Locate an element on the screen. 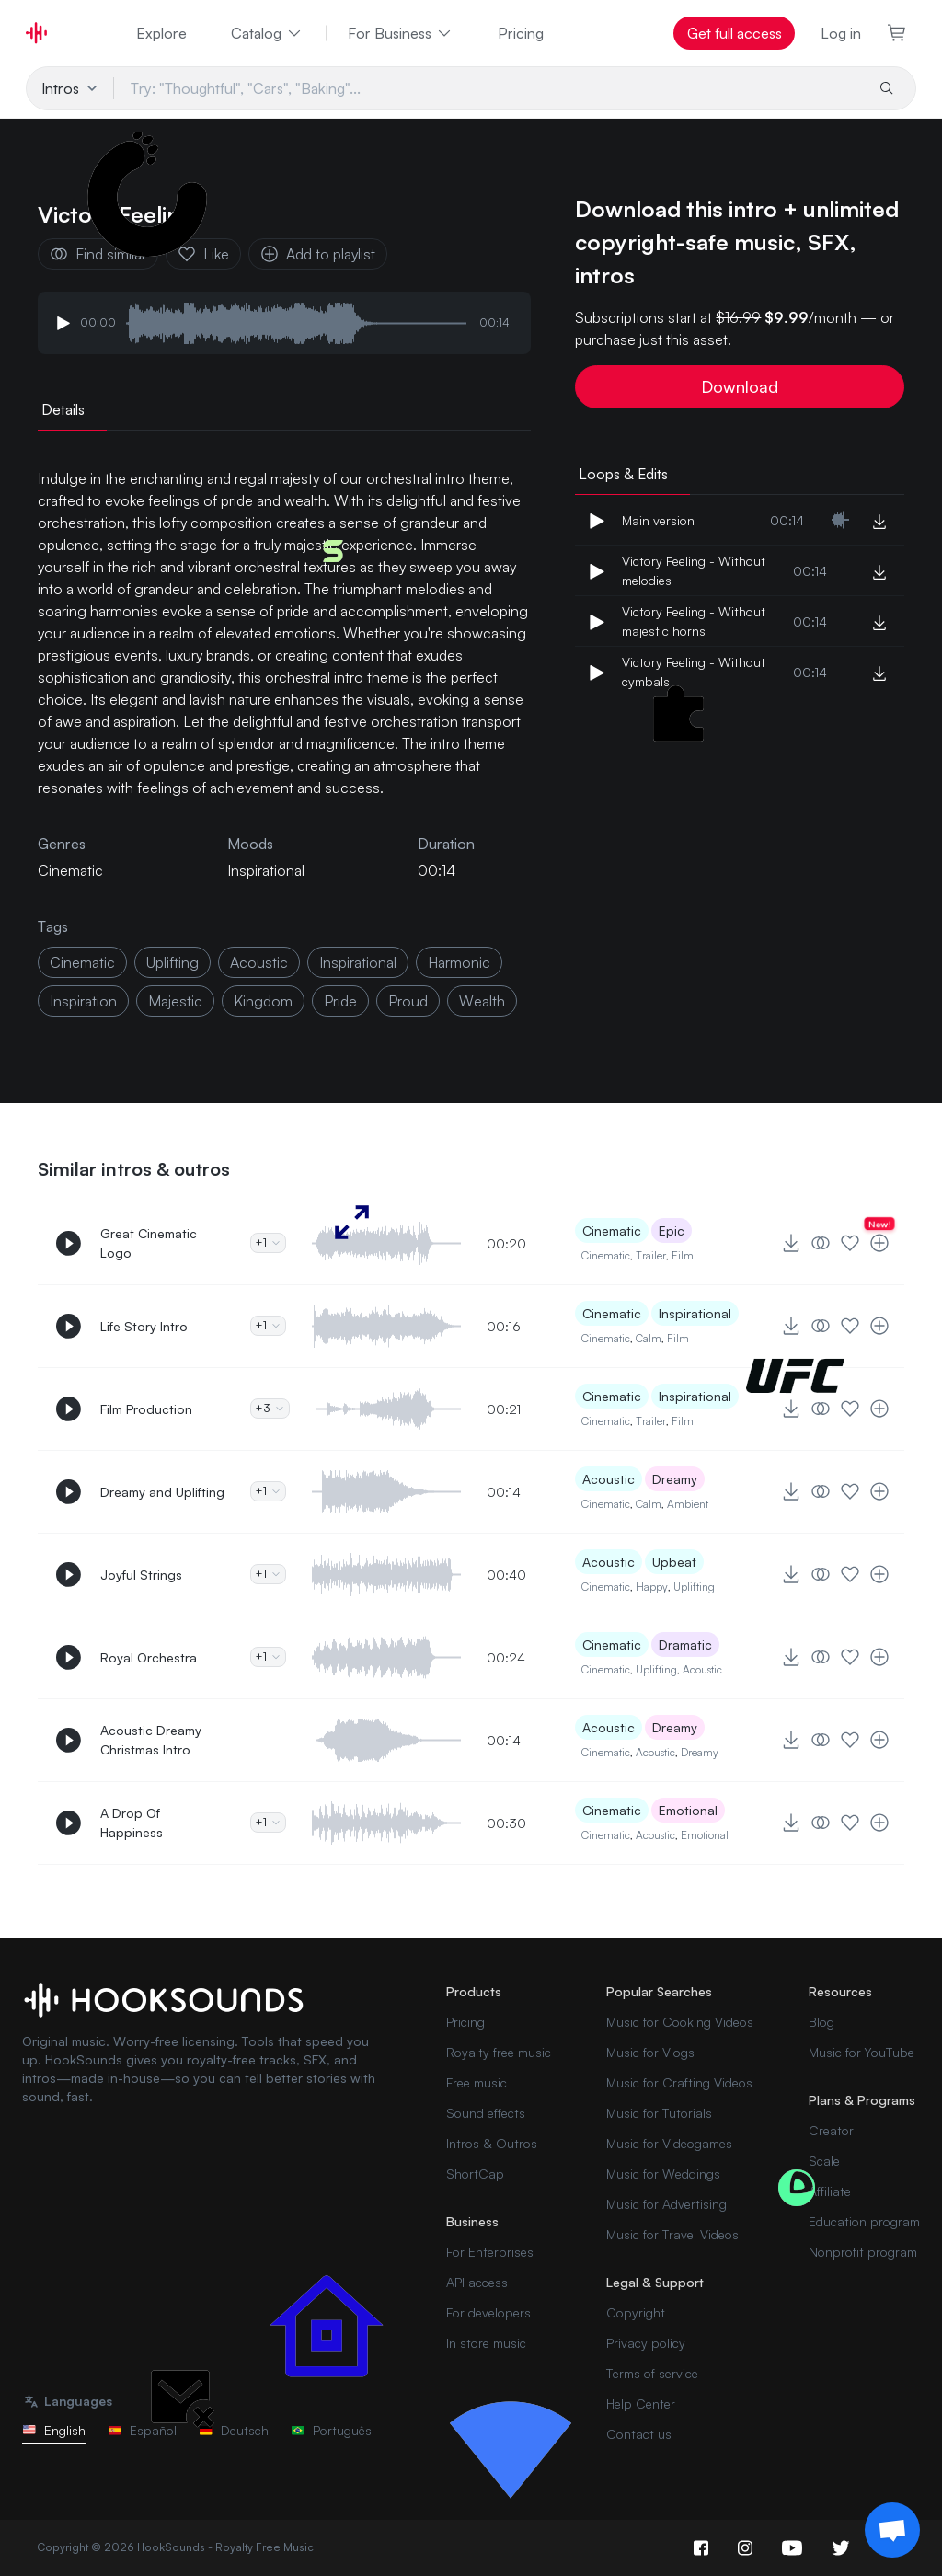 This screenshot has width=942, height=2576. CoreOS logo is located at coordinates (797, 2188).